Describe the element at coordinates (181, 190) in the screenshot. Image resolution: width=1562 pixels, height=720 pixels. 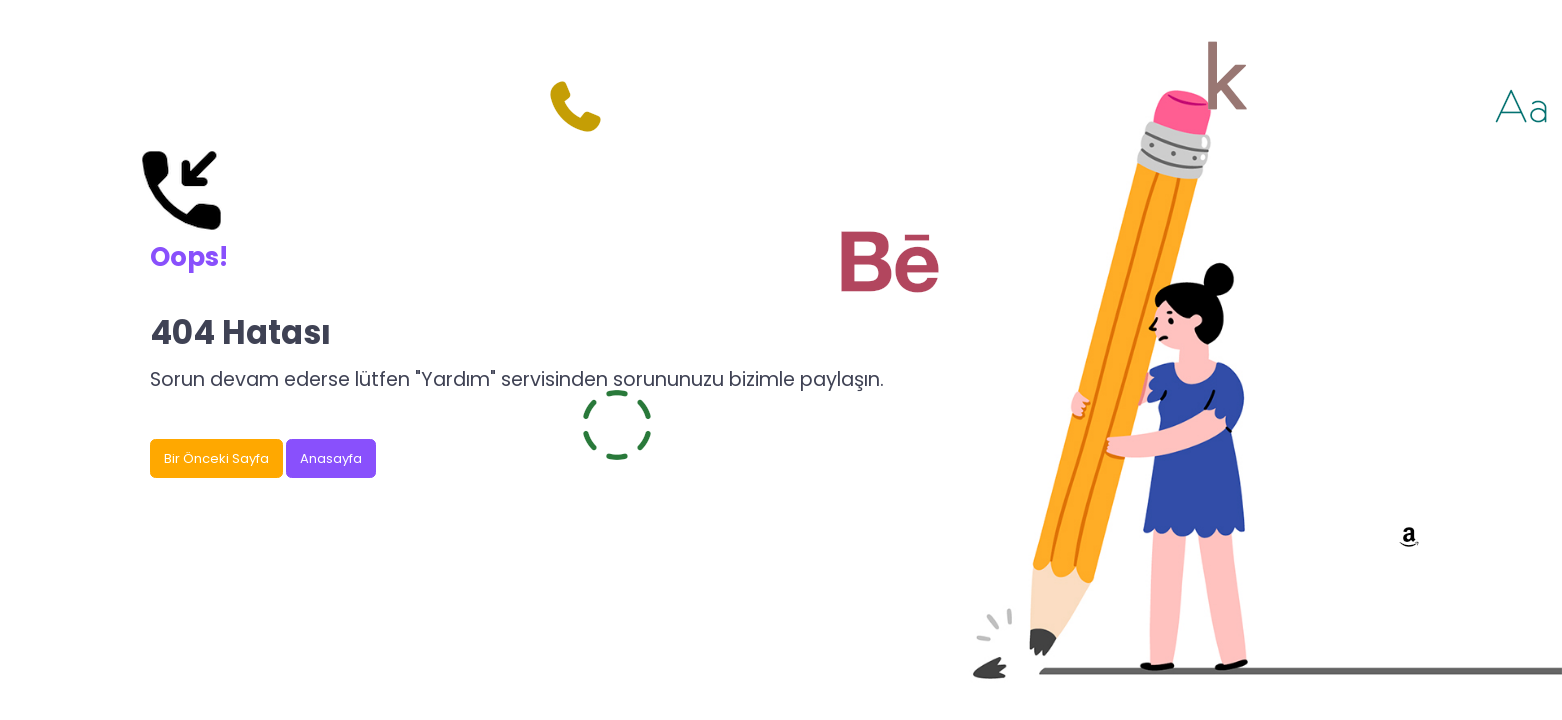
I see `indicates a missed call that needs to be returned` at that location.